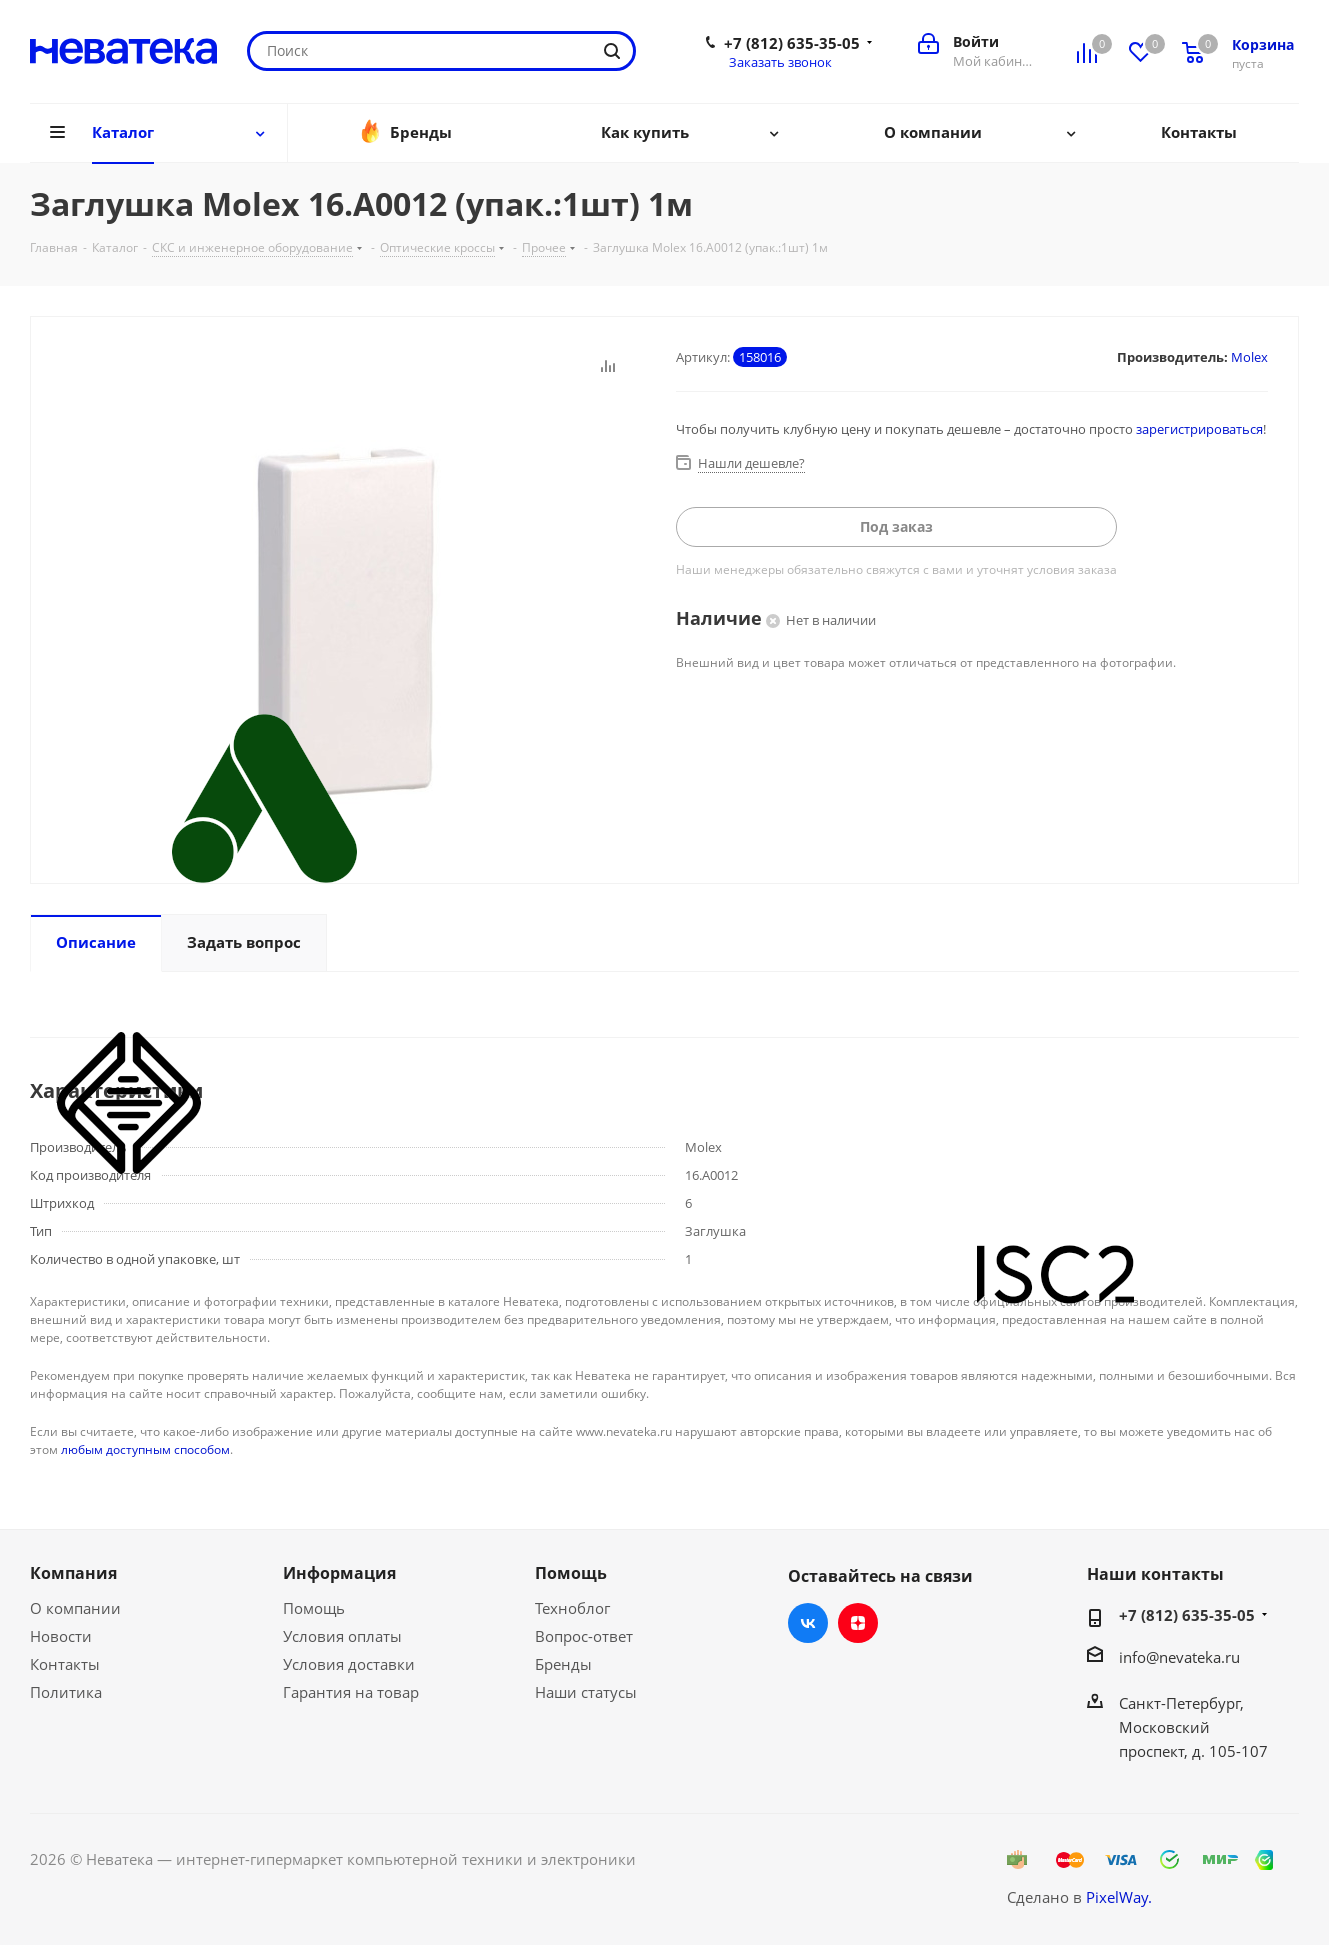  I want to click on ISC² official logo, so click(1055, 1274).